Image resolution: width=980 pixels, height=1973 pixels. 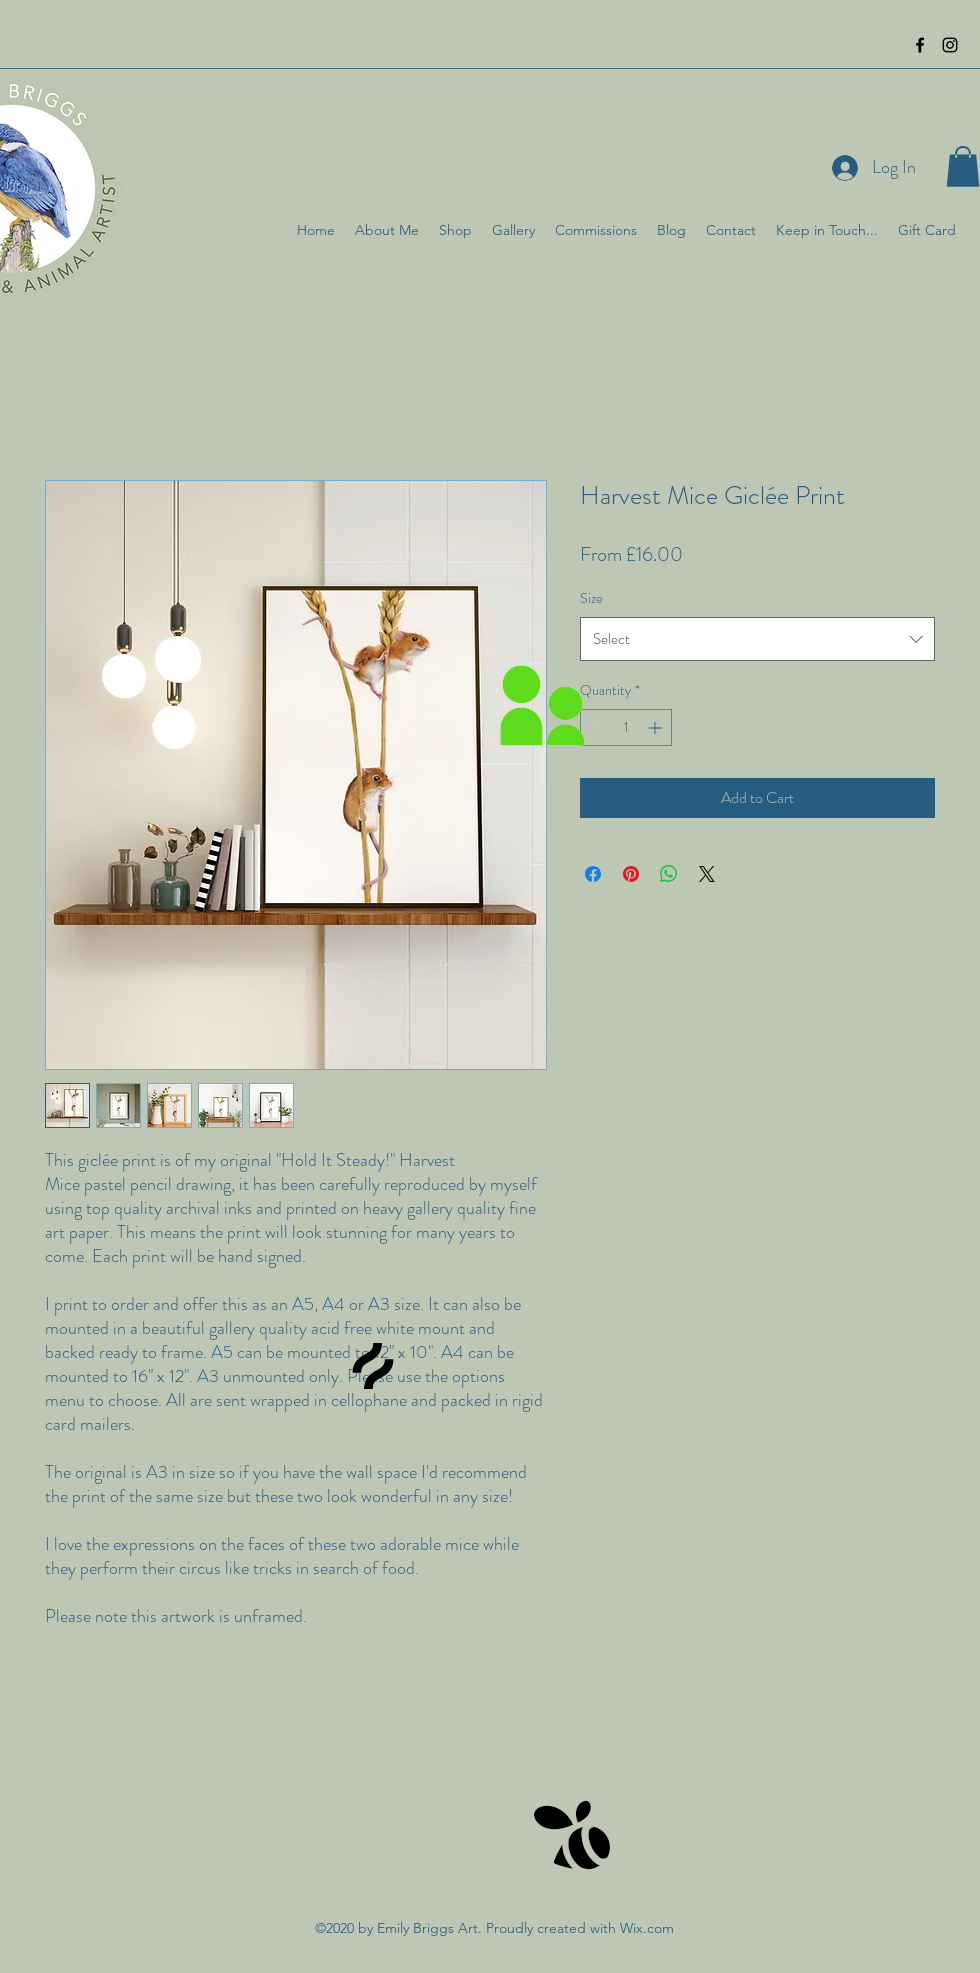 What do you see at coordinates (373, 1366) in the screenshot?
I see `hotjar analytics and feedback tool logo` at bounding box center [373, 1366].